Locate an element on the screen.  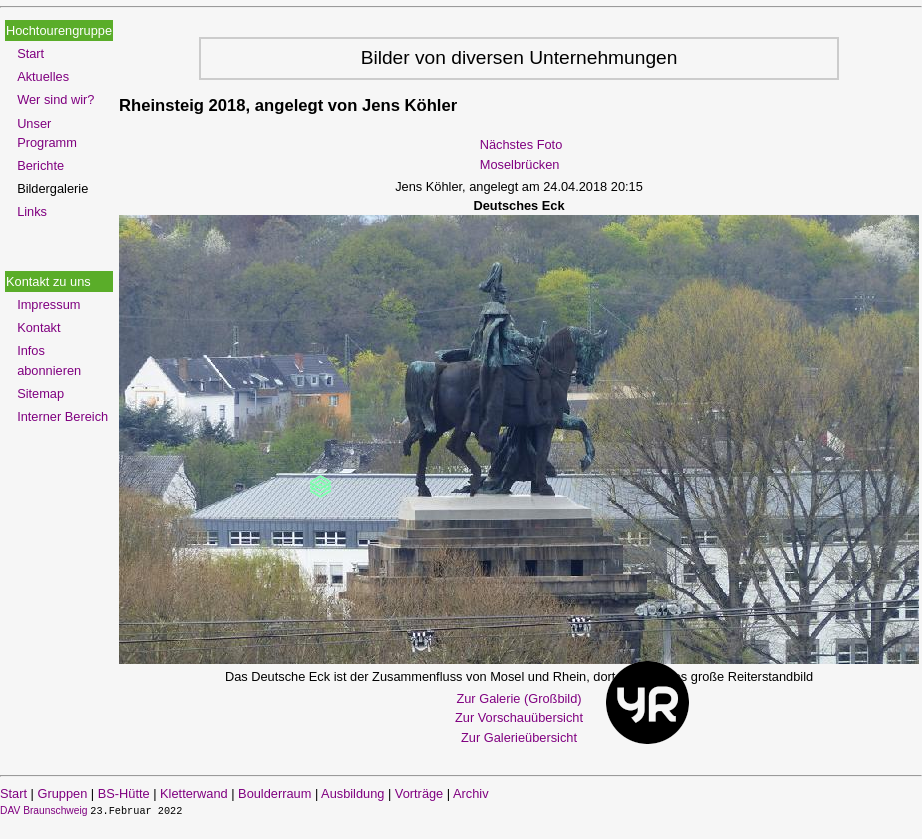
open the Yr weather app is located at coordinates (647, 702).